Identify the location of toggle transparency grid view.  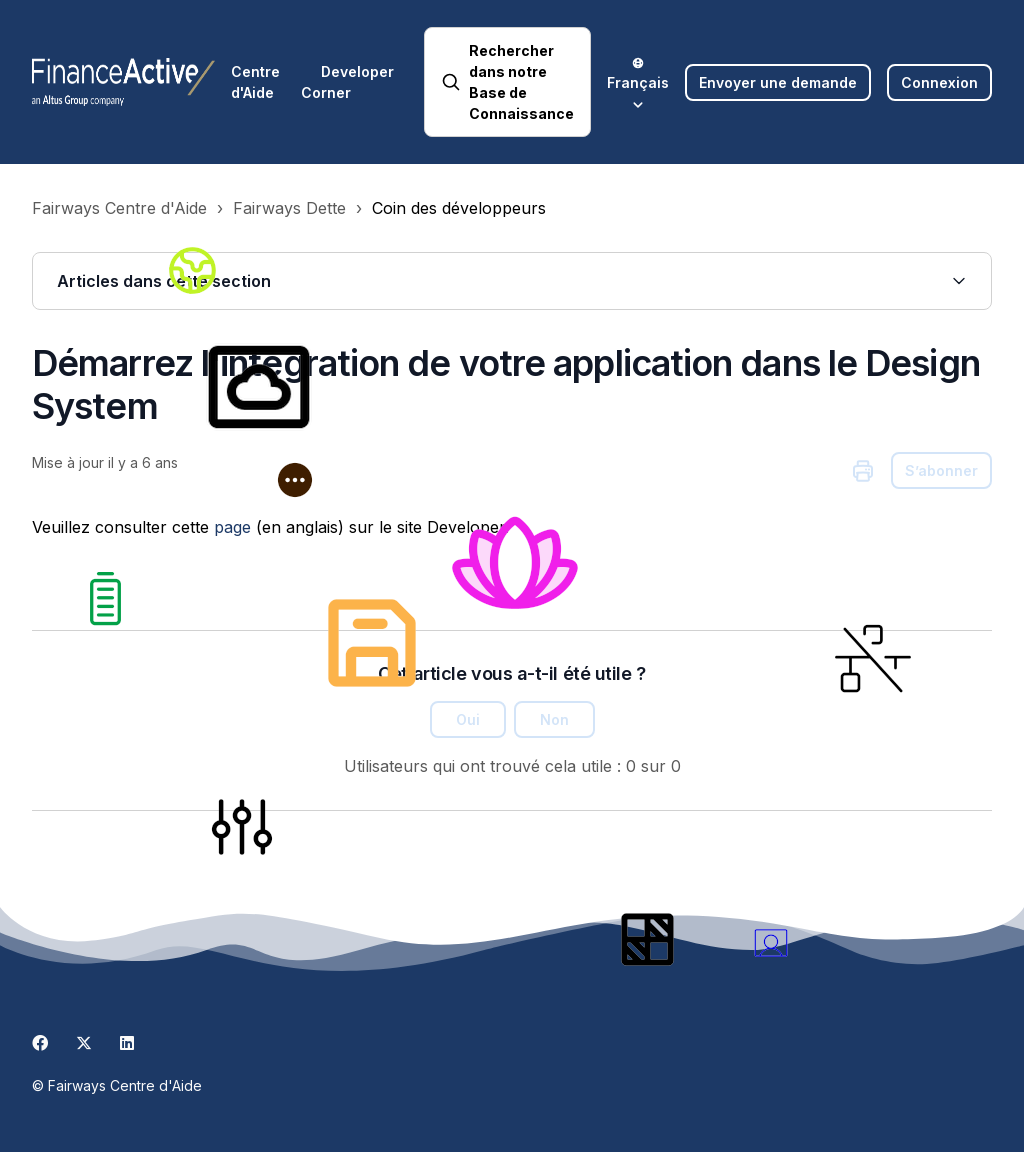
(647, 939).